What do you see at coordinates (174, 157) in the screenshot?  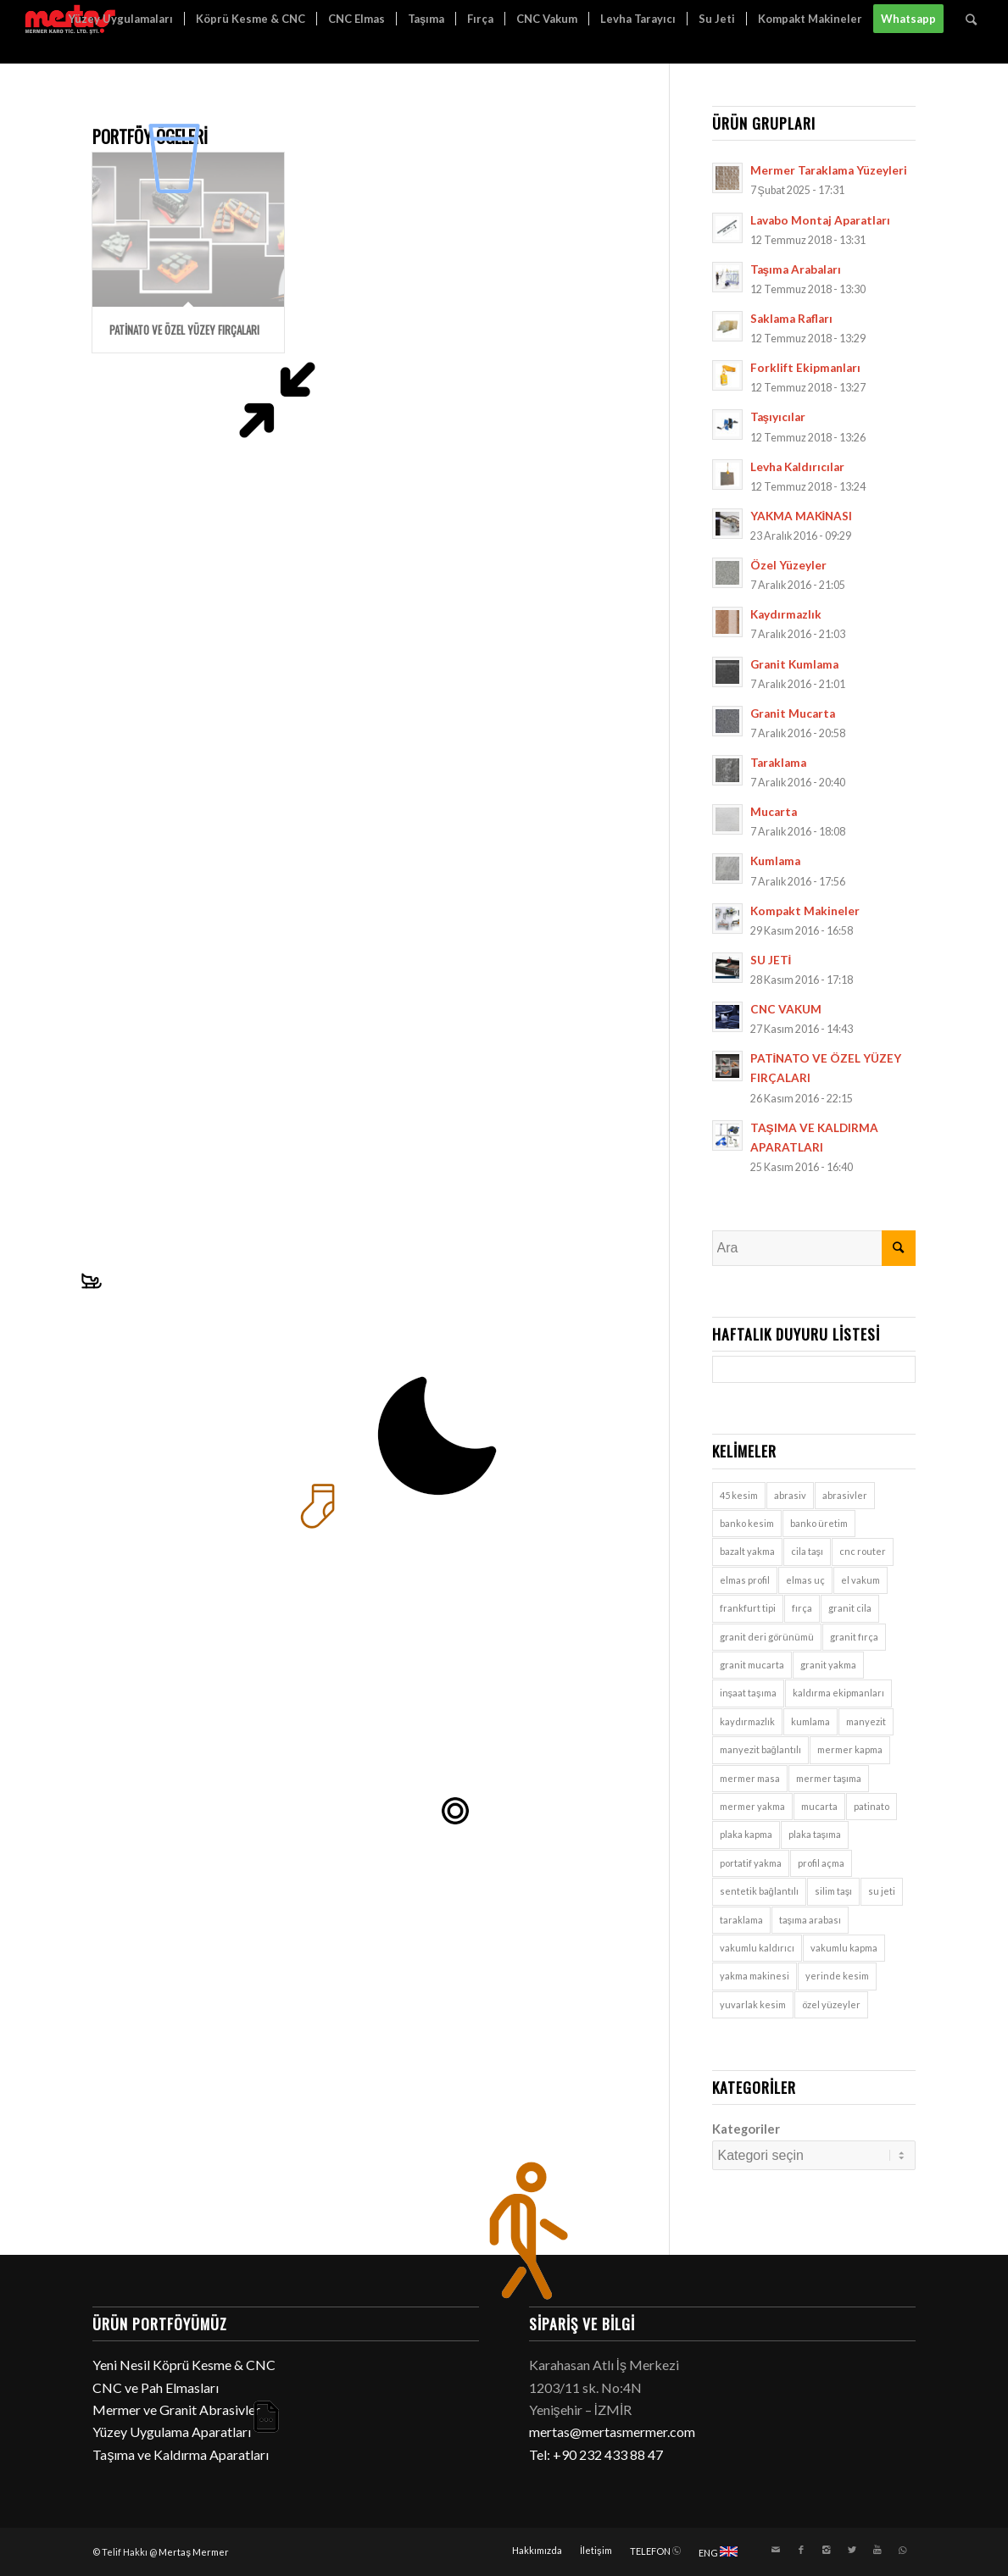 I see `view nearby bars or pubs` at bounding box center [174, 157].